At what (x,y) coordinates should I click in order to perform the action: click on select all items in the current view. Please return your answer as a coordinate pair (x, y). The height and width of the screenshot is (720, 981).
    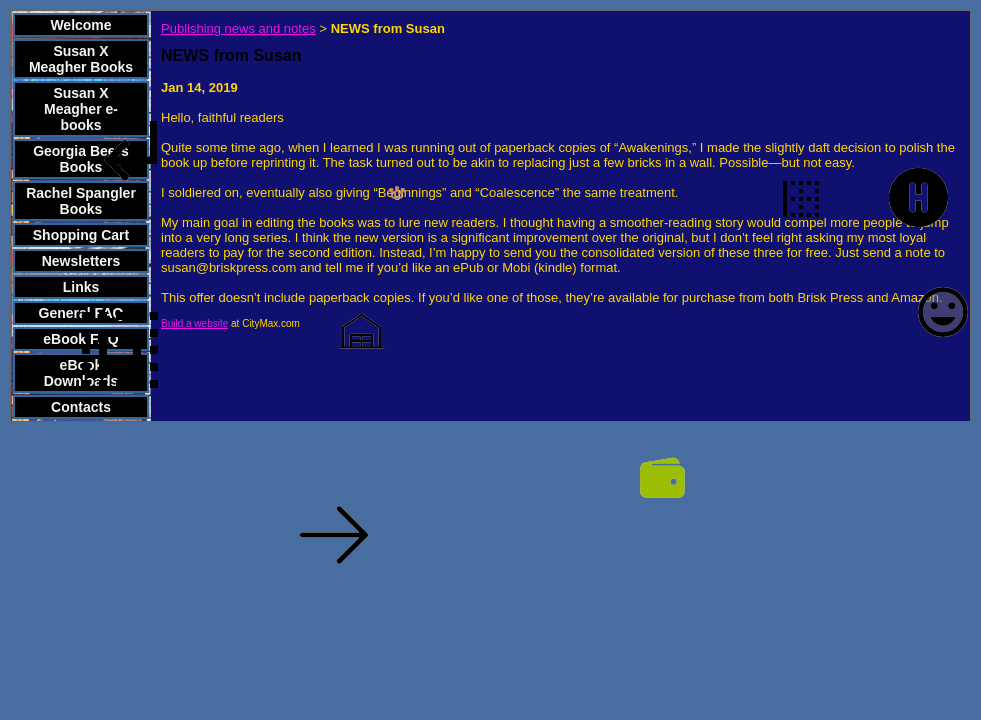
    Looking at the image, I should click on (120, 350).